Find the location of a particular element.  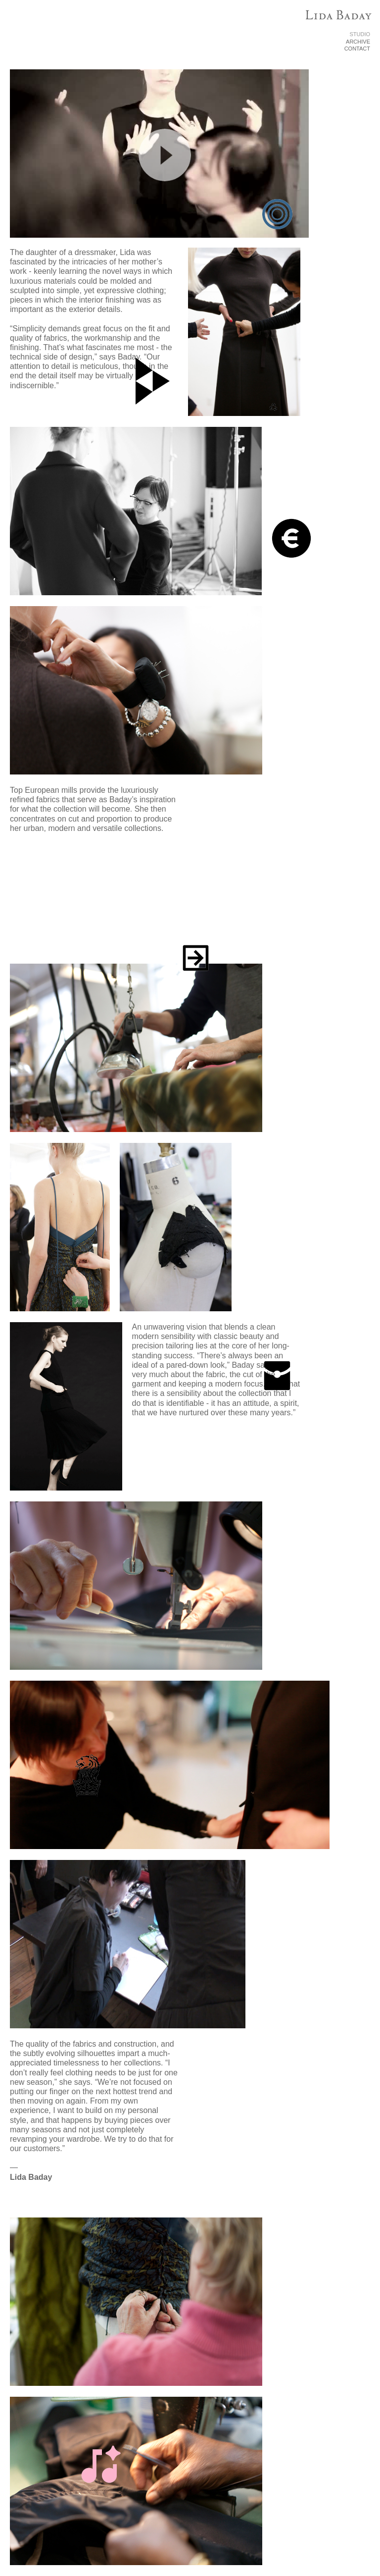

navigate to the next item or screen is located at coordinates (195, 958).